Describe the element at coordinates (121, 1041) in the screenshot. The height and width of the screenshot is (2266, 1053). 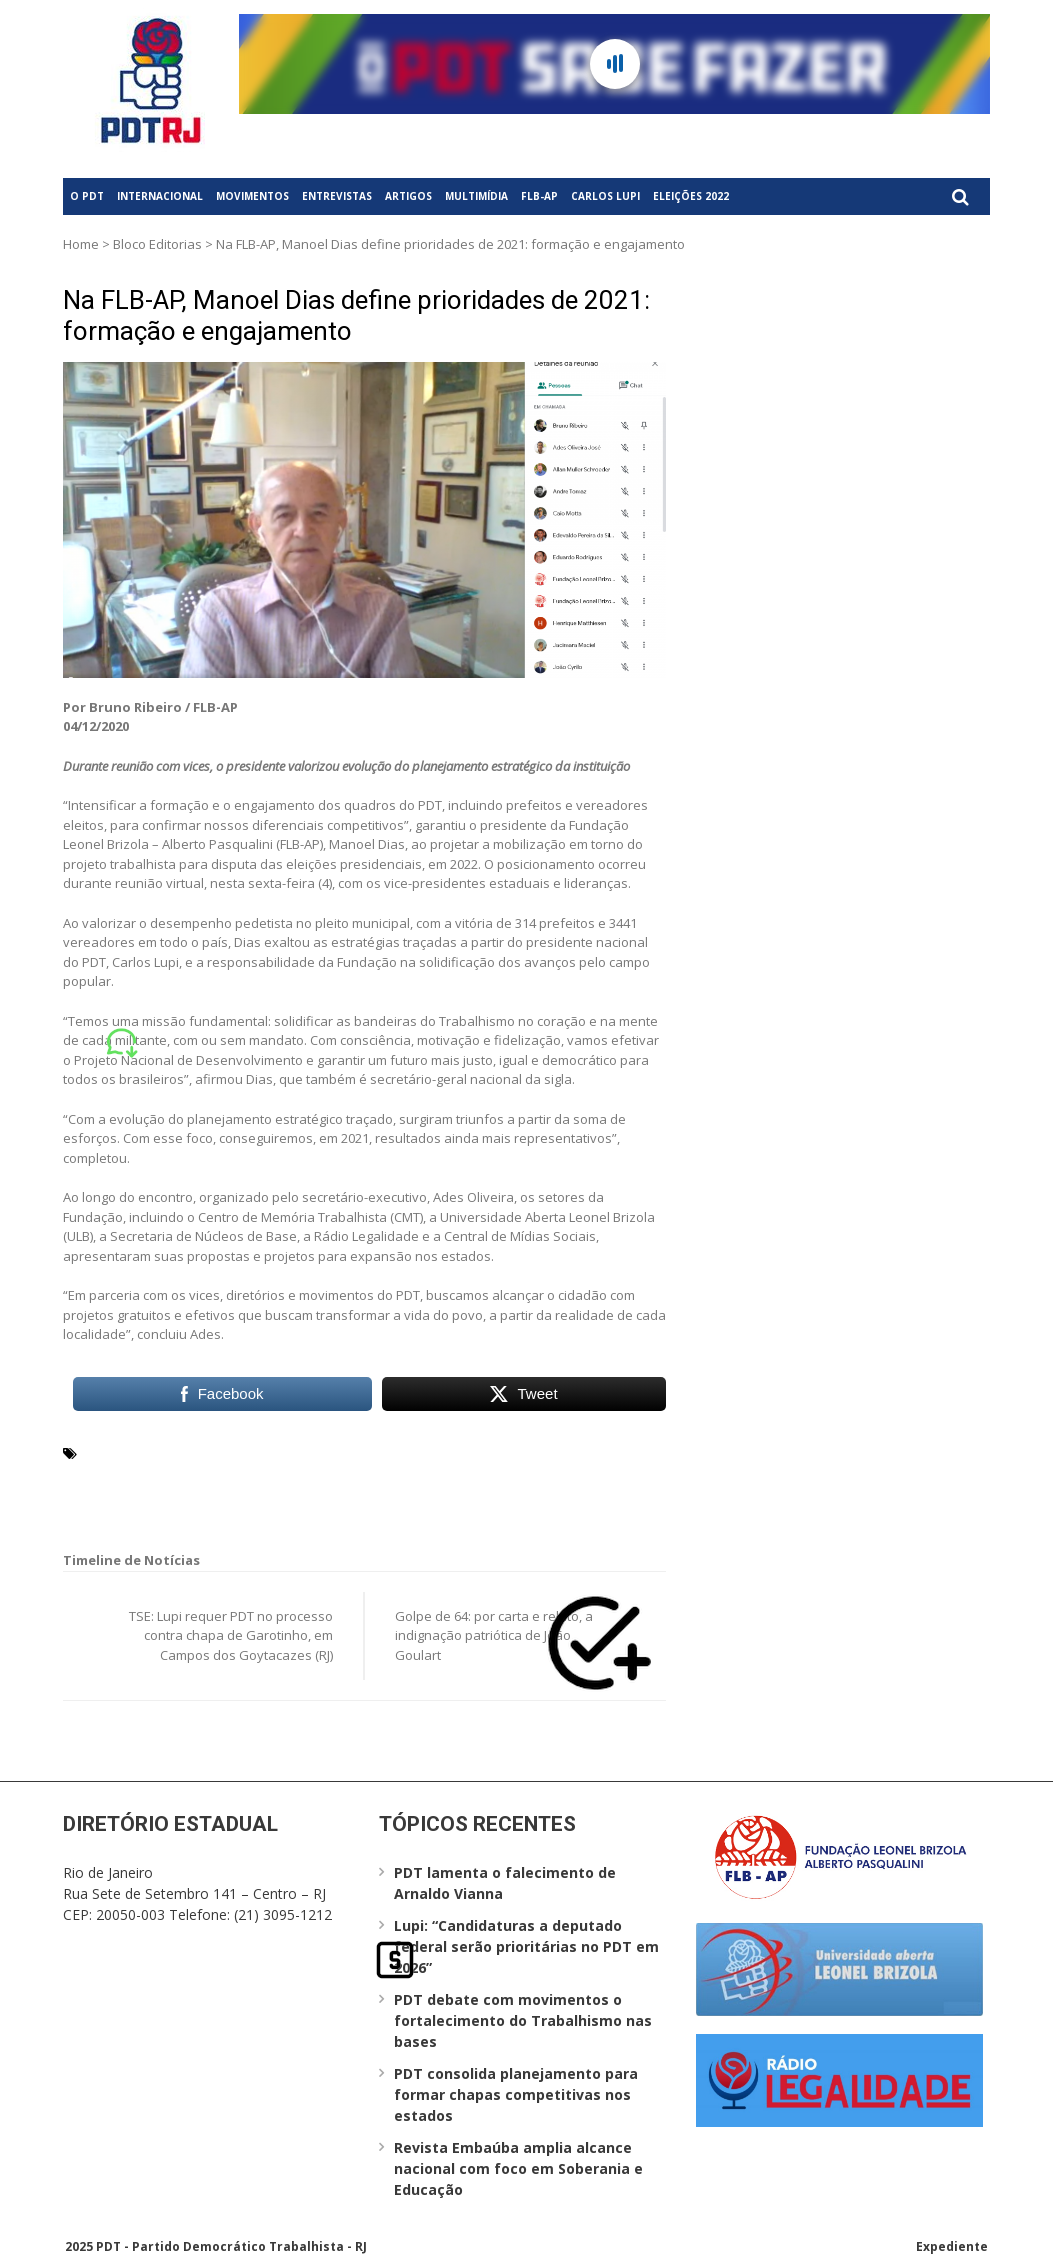
I see `download conversation or chat history` at that location.